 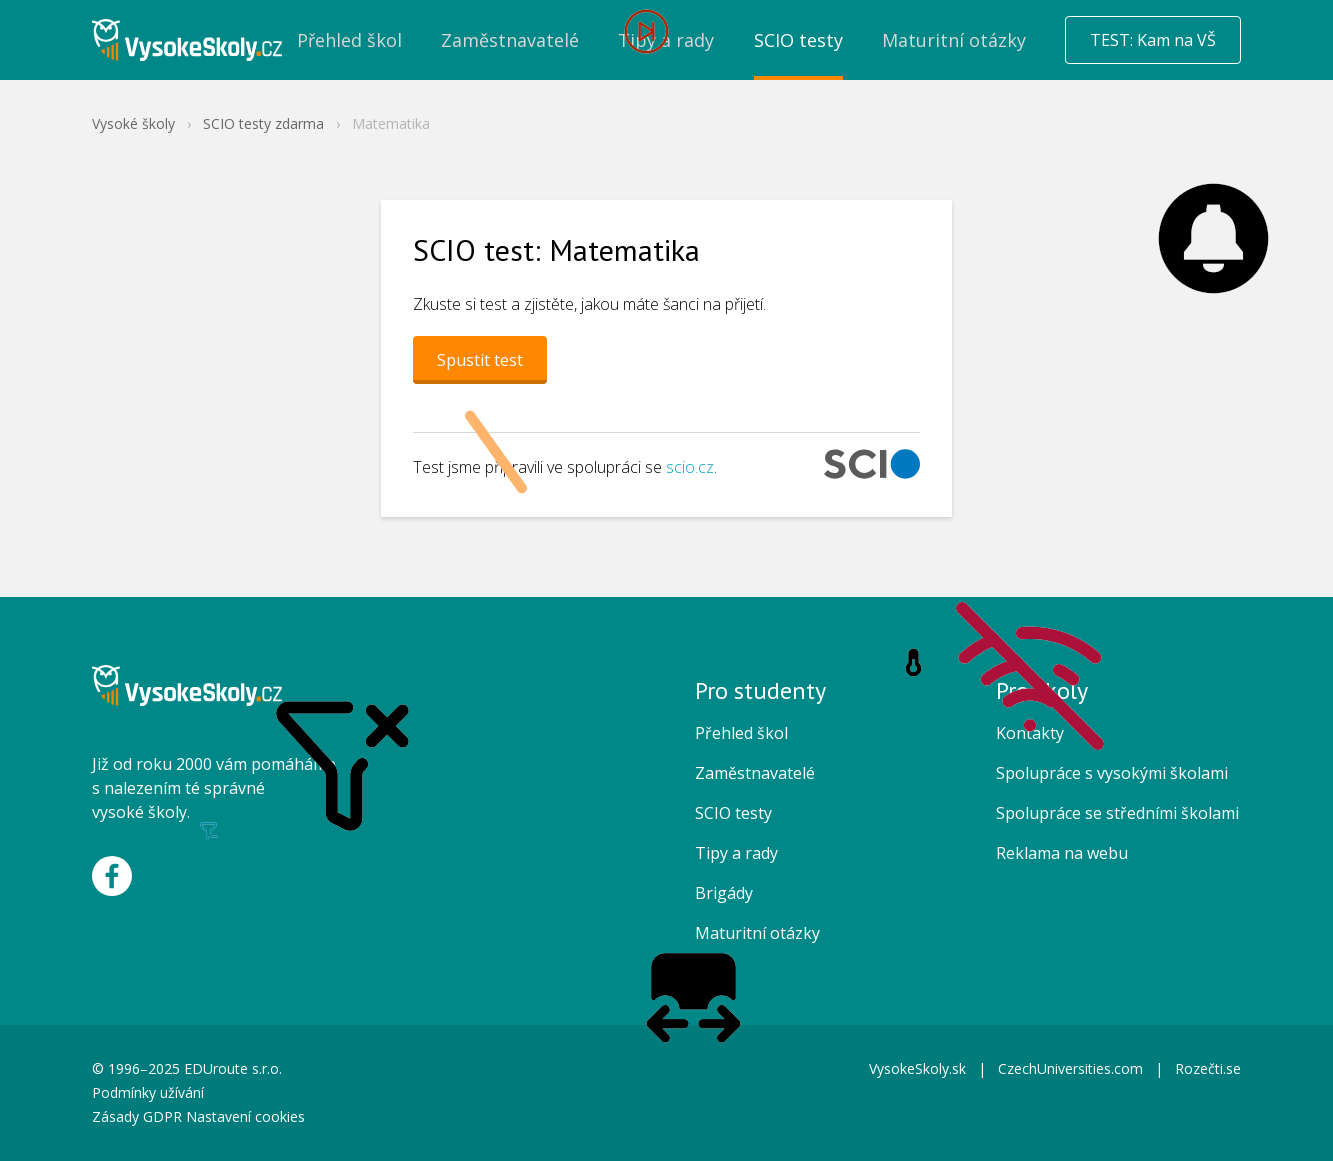 What do you see at coordinates (1213, 238) in the screenshot?
I see `view notifications` at bounding box center [1213, 238].